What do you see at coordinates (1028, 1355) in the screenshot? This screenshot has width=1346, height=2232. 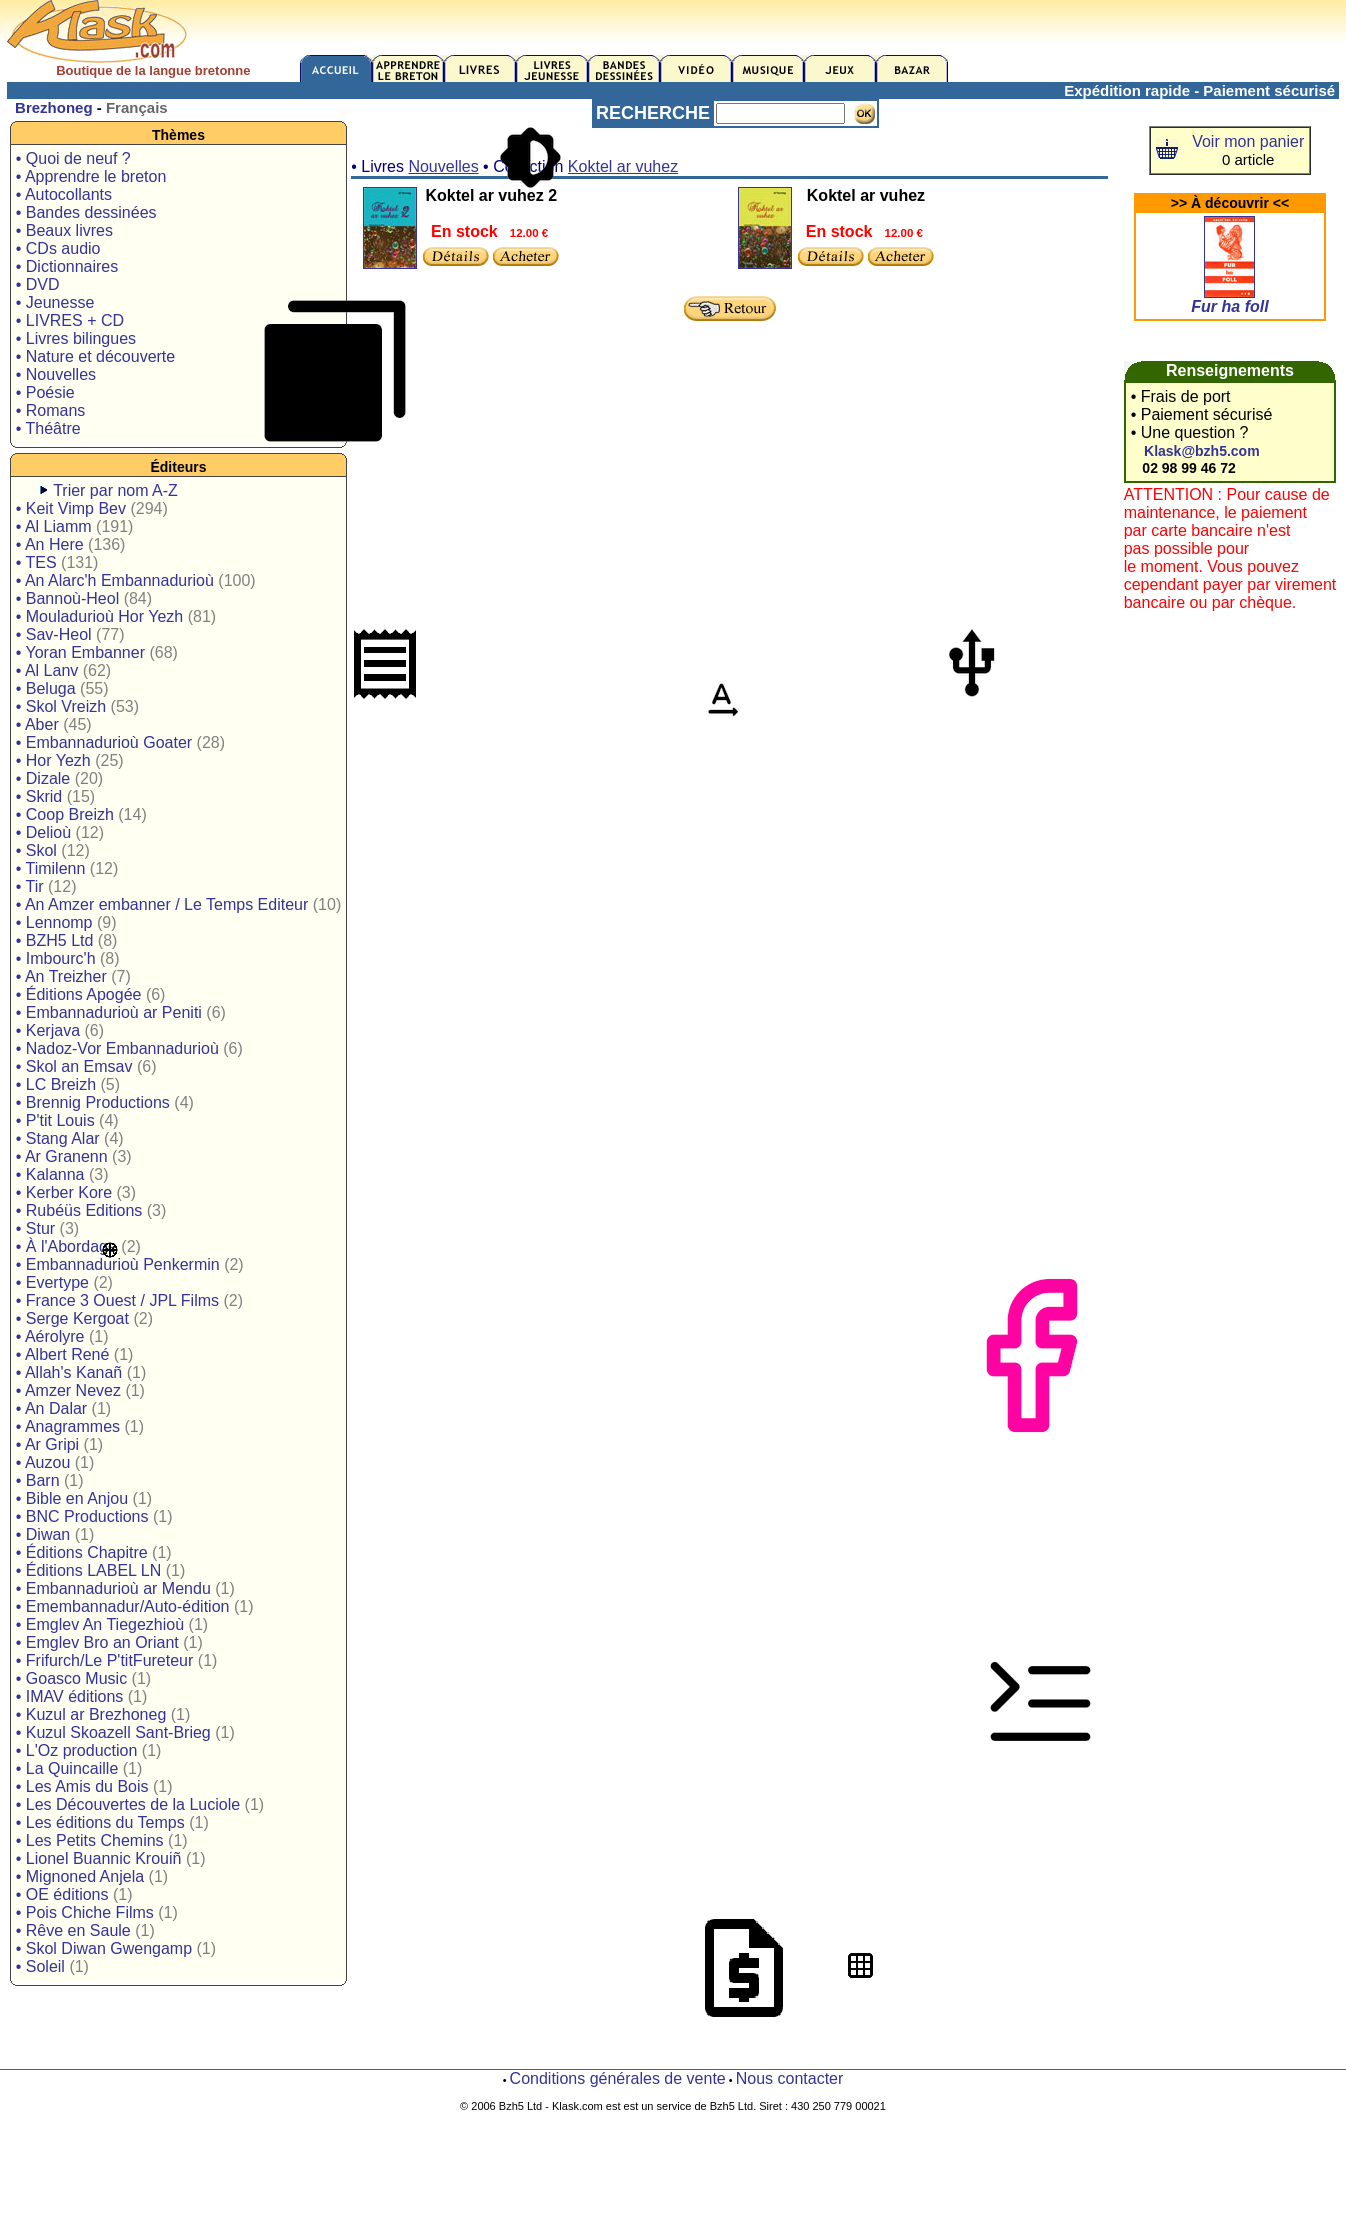 I see `open Facebook app` at bounding box center [1028, 1355].